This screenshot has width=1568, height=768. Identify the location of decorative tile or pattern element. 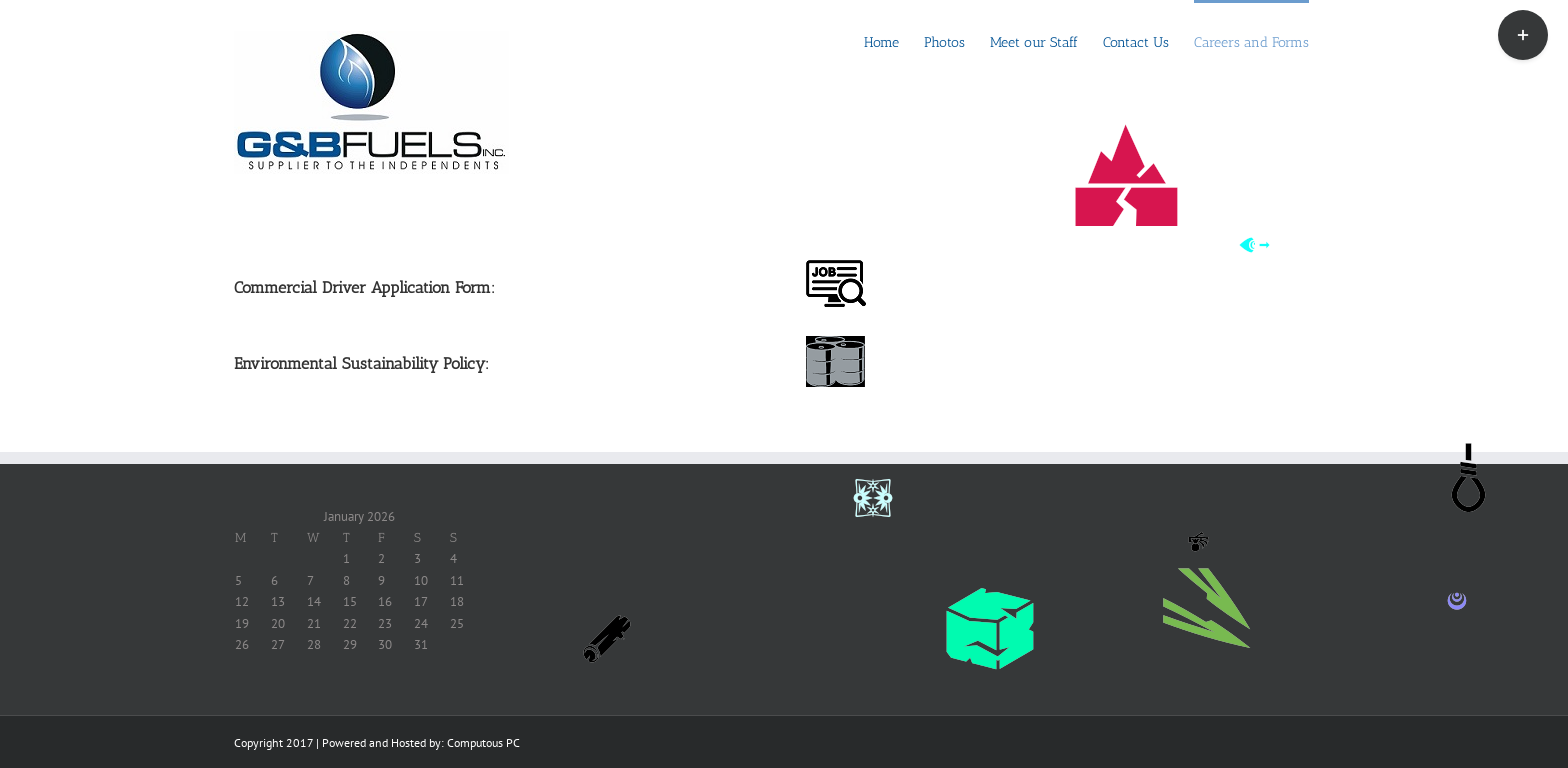
(873, 498).